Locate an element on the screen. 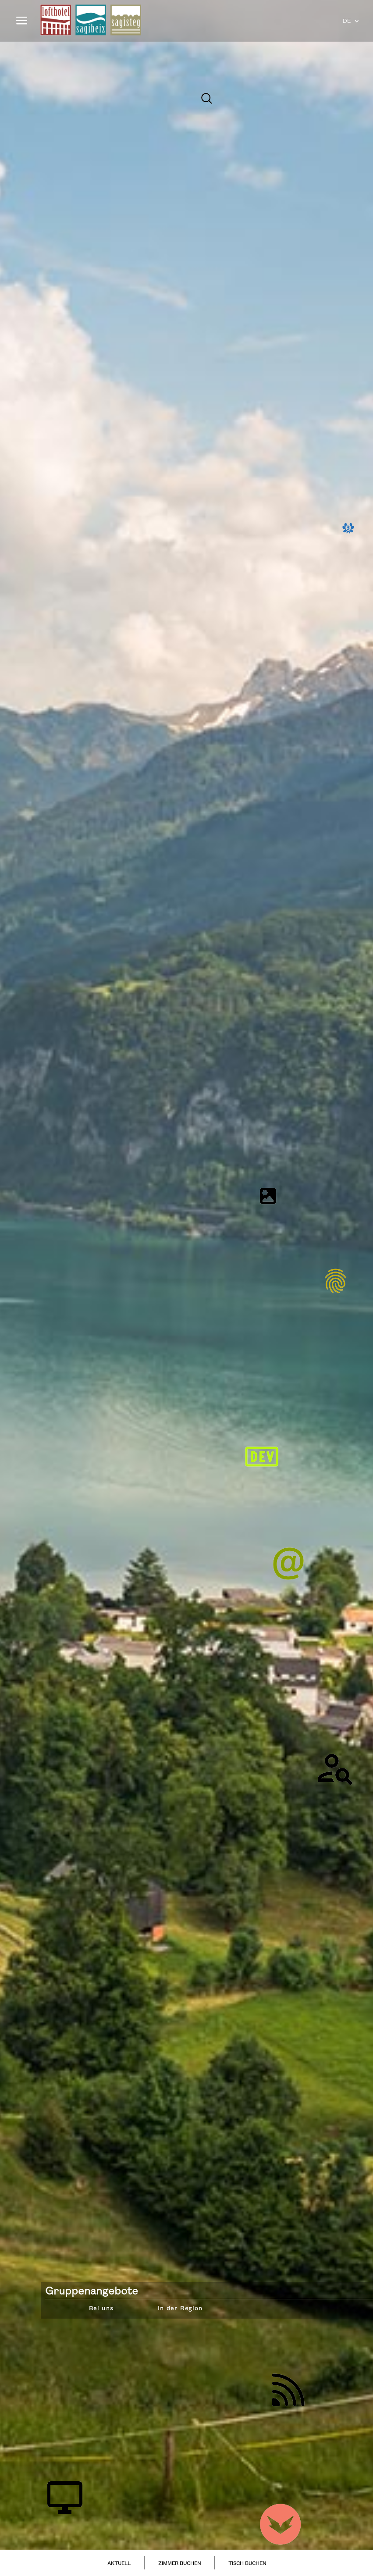 Image resolution: width=373 pixels, height=2576 pixels. search for messages, users, or content is located at coordinates (207, 99).